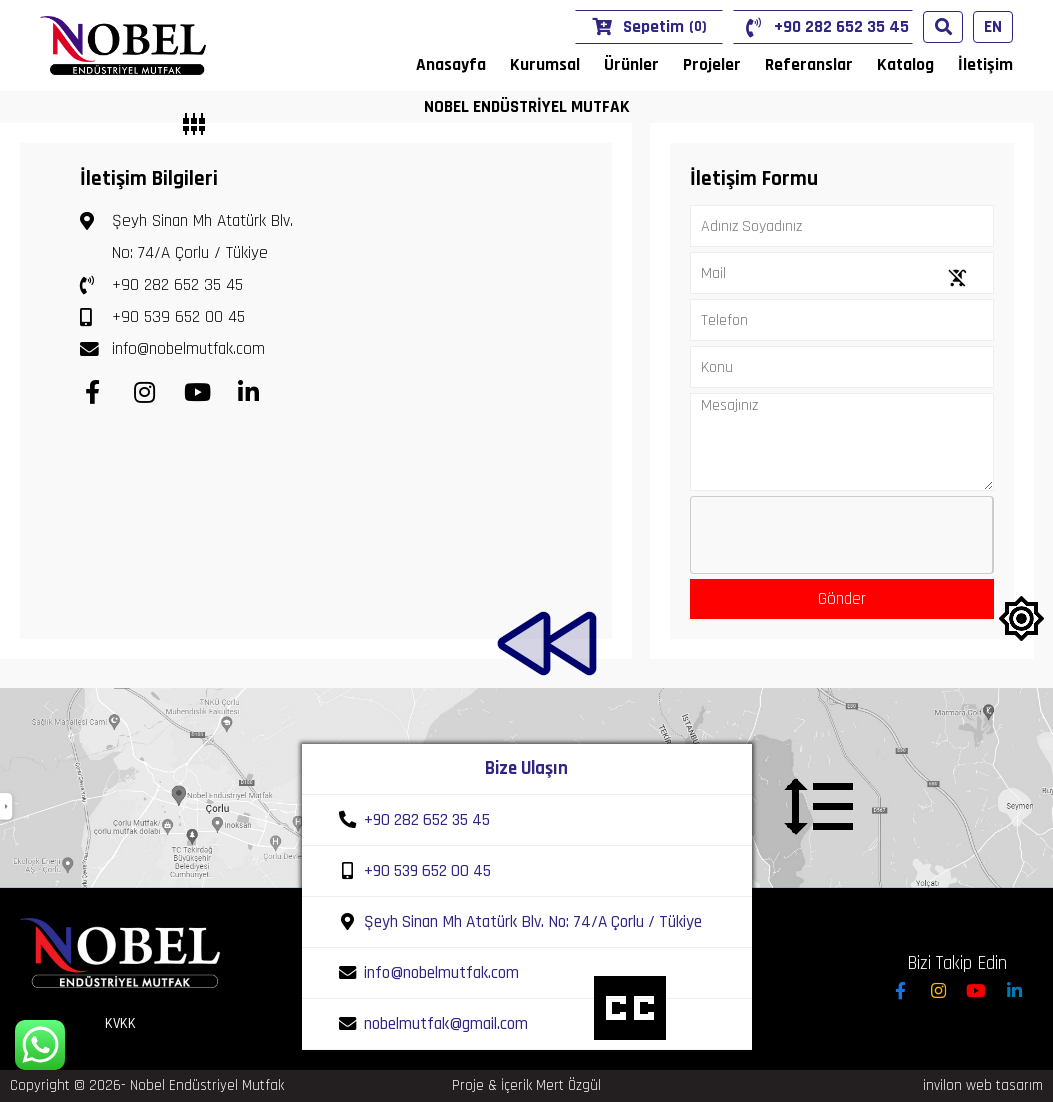 The width and height of the screenshot is (1053, 1102). I want to click on indicates strollers are not permitted in this area, so click(957, 277).